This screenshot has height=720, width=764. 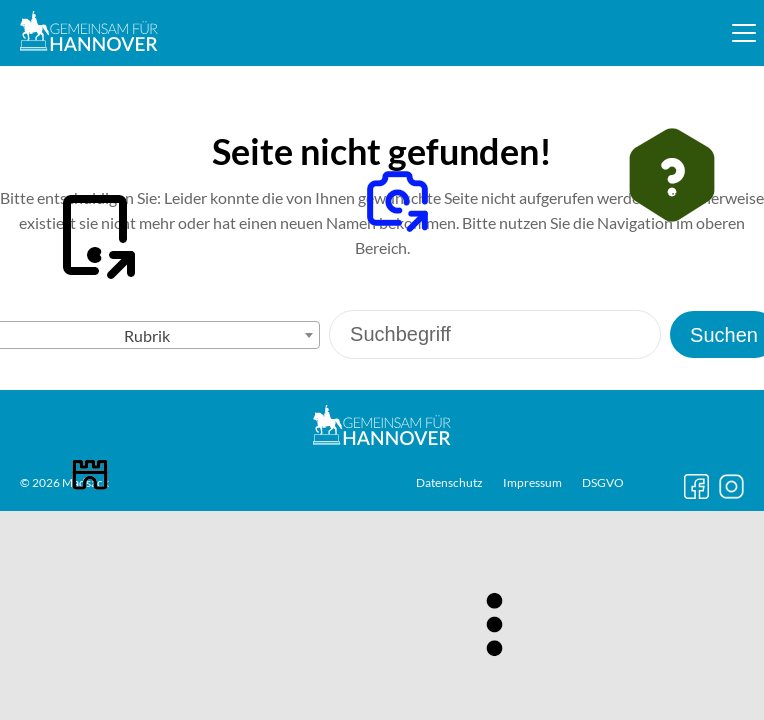 I want to click on share a photo or image, so click(x=397, y=198).